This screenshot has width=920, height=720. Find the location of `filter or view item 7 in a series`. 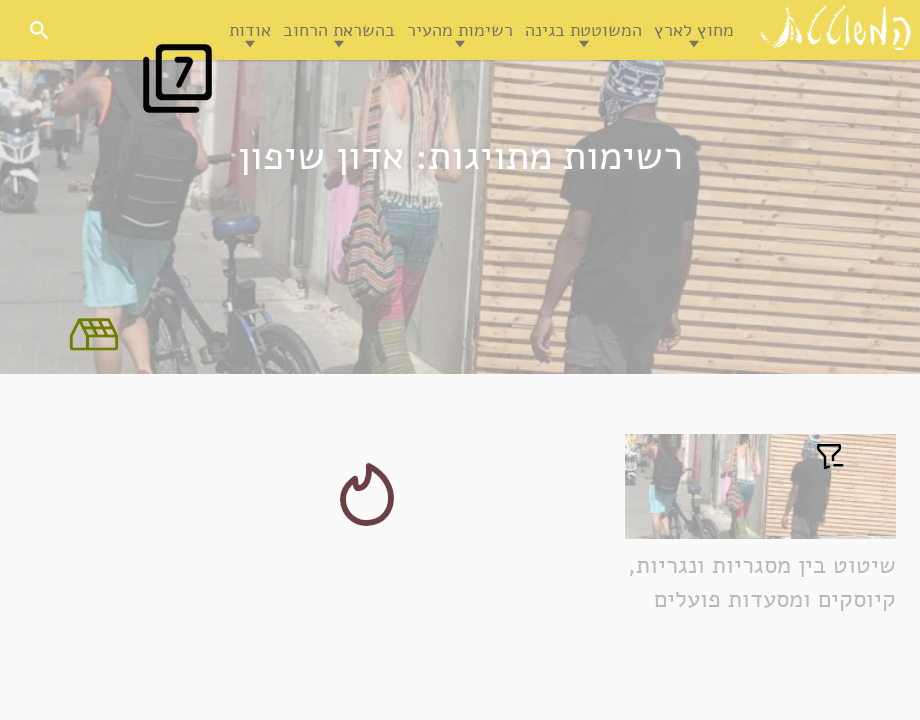

filter or view item 7 in a series is located at coordinates (177, 78).